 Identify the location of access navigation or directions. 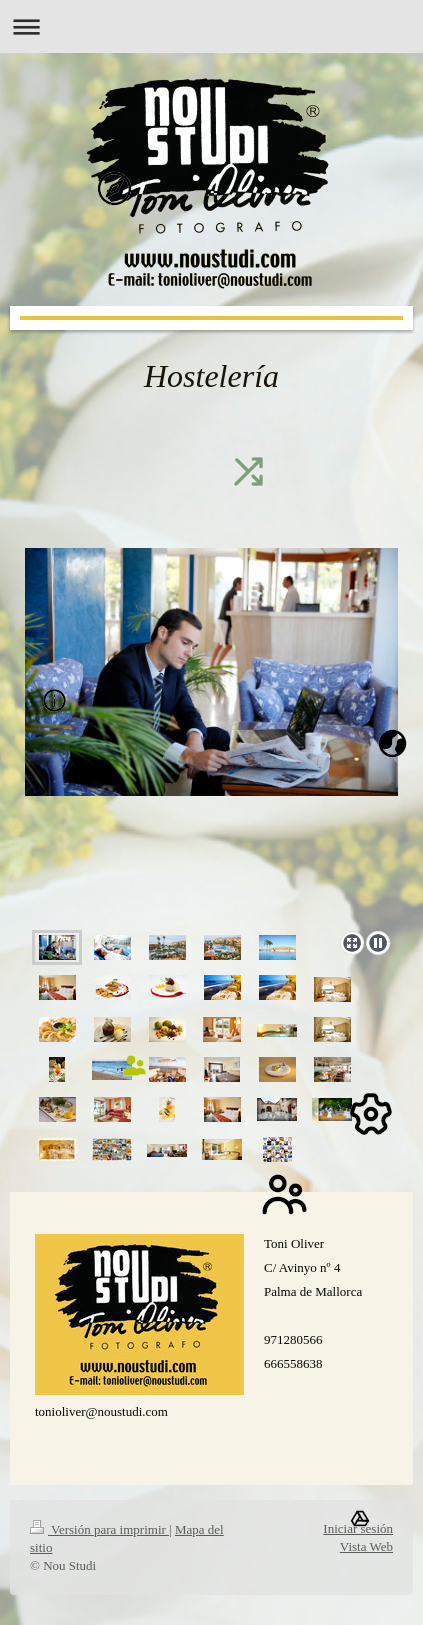
(114, 188).